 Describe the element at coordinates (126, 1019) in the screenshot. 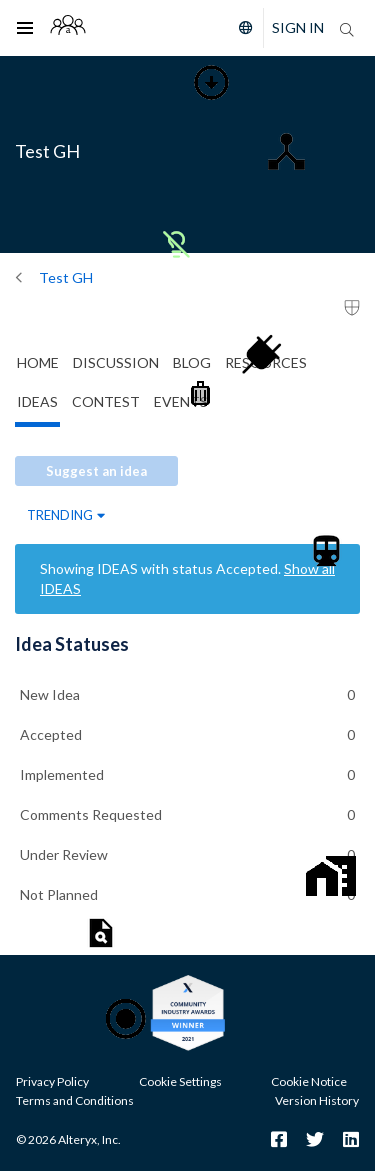

I see `indicates a selected radio button option` at that location.